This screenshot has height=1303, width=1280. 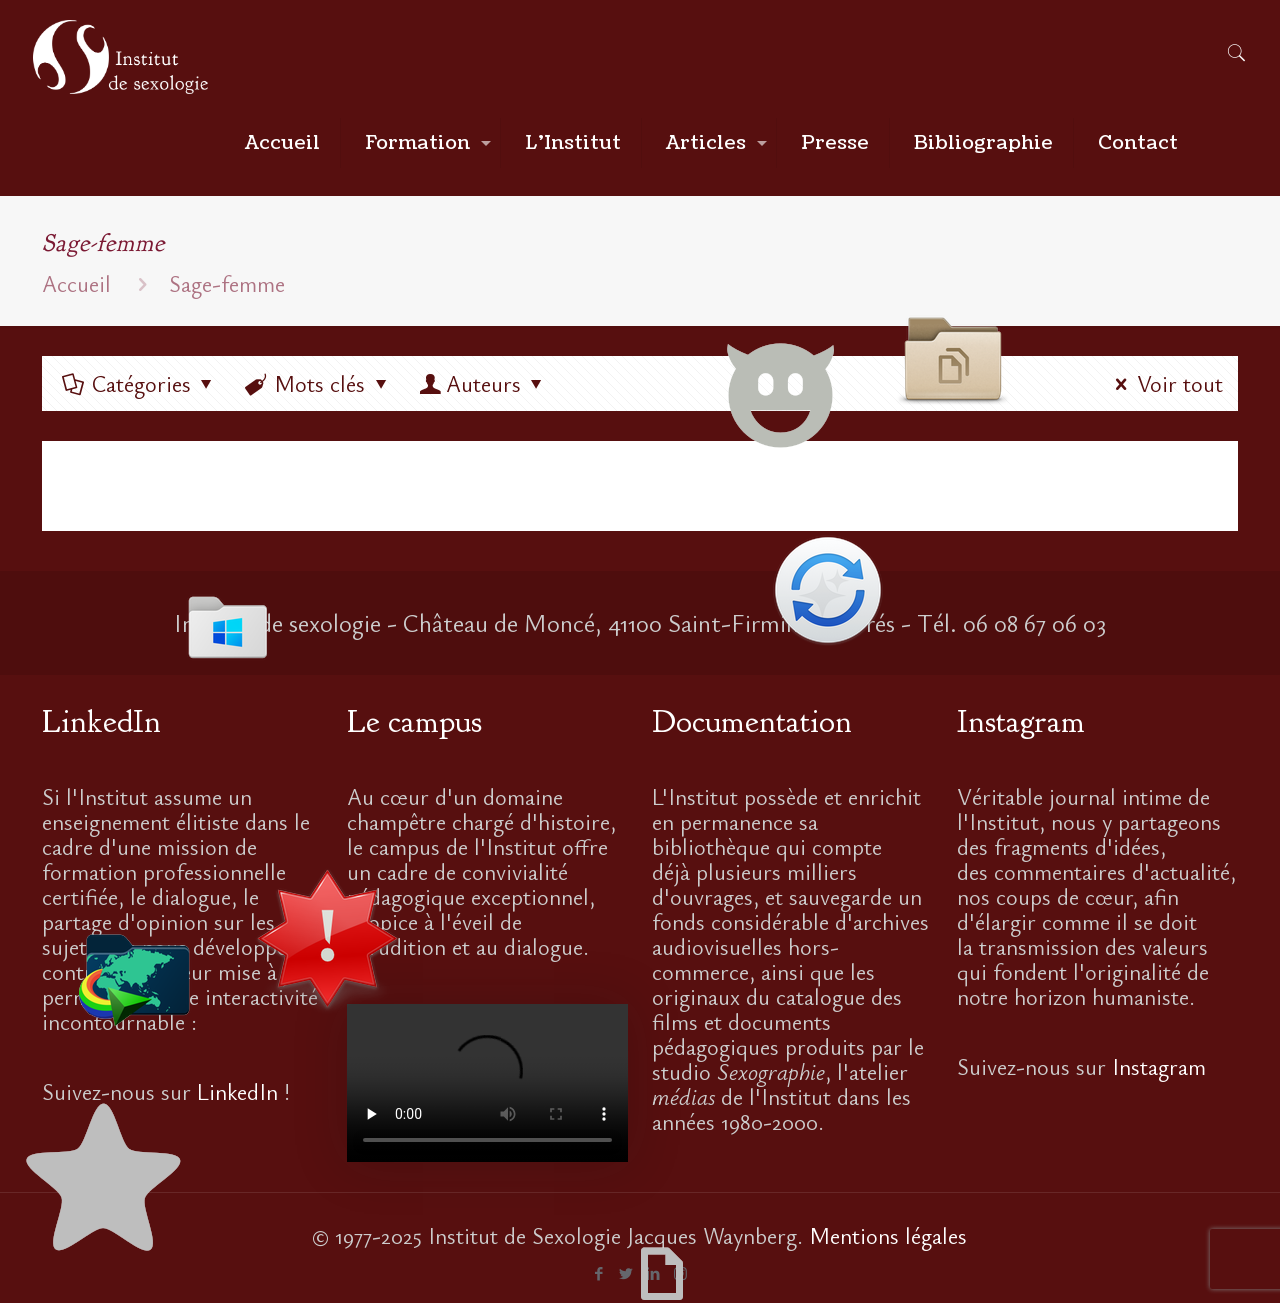 What do you see at coordinates (328, 939) in the screenshot?
I see `indicates a critical software update is available` at bounding box center [328, 939].